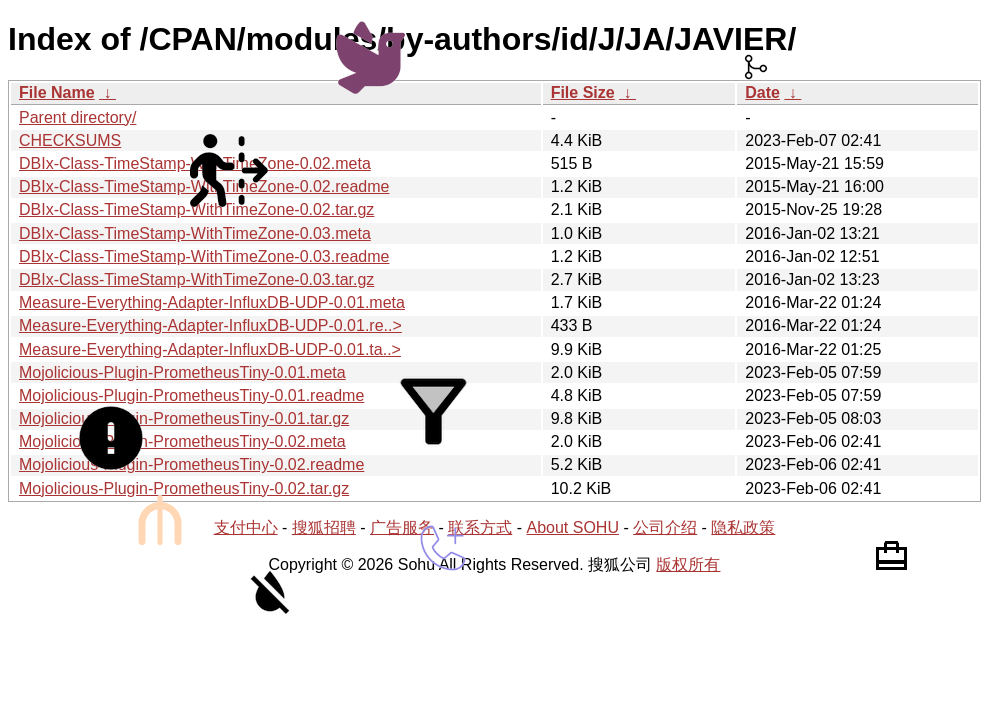 This screenshot has height=720, width=989. Describe the element at coordinates (111, 438) in the screenshot. I see `indicates an error or problem has occurred` at that location.